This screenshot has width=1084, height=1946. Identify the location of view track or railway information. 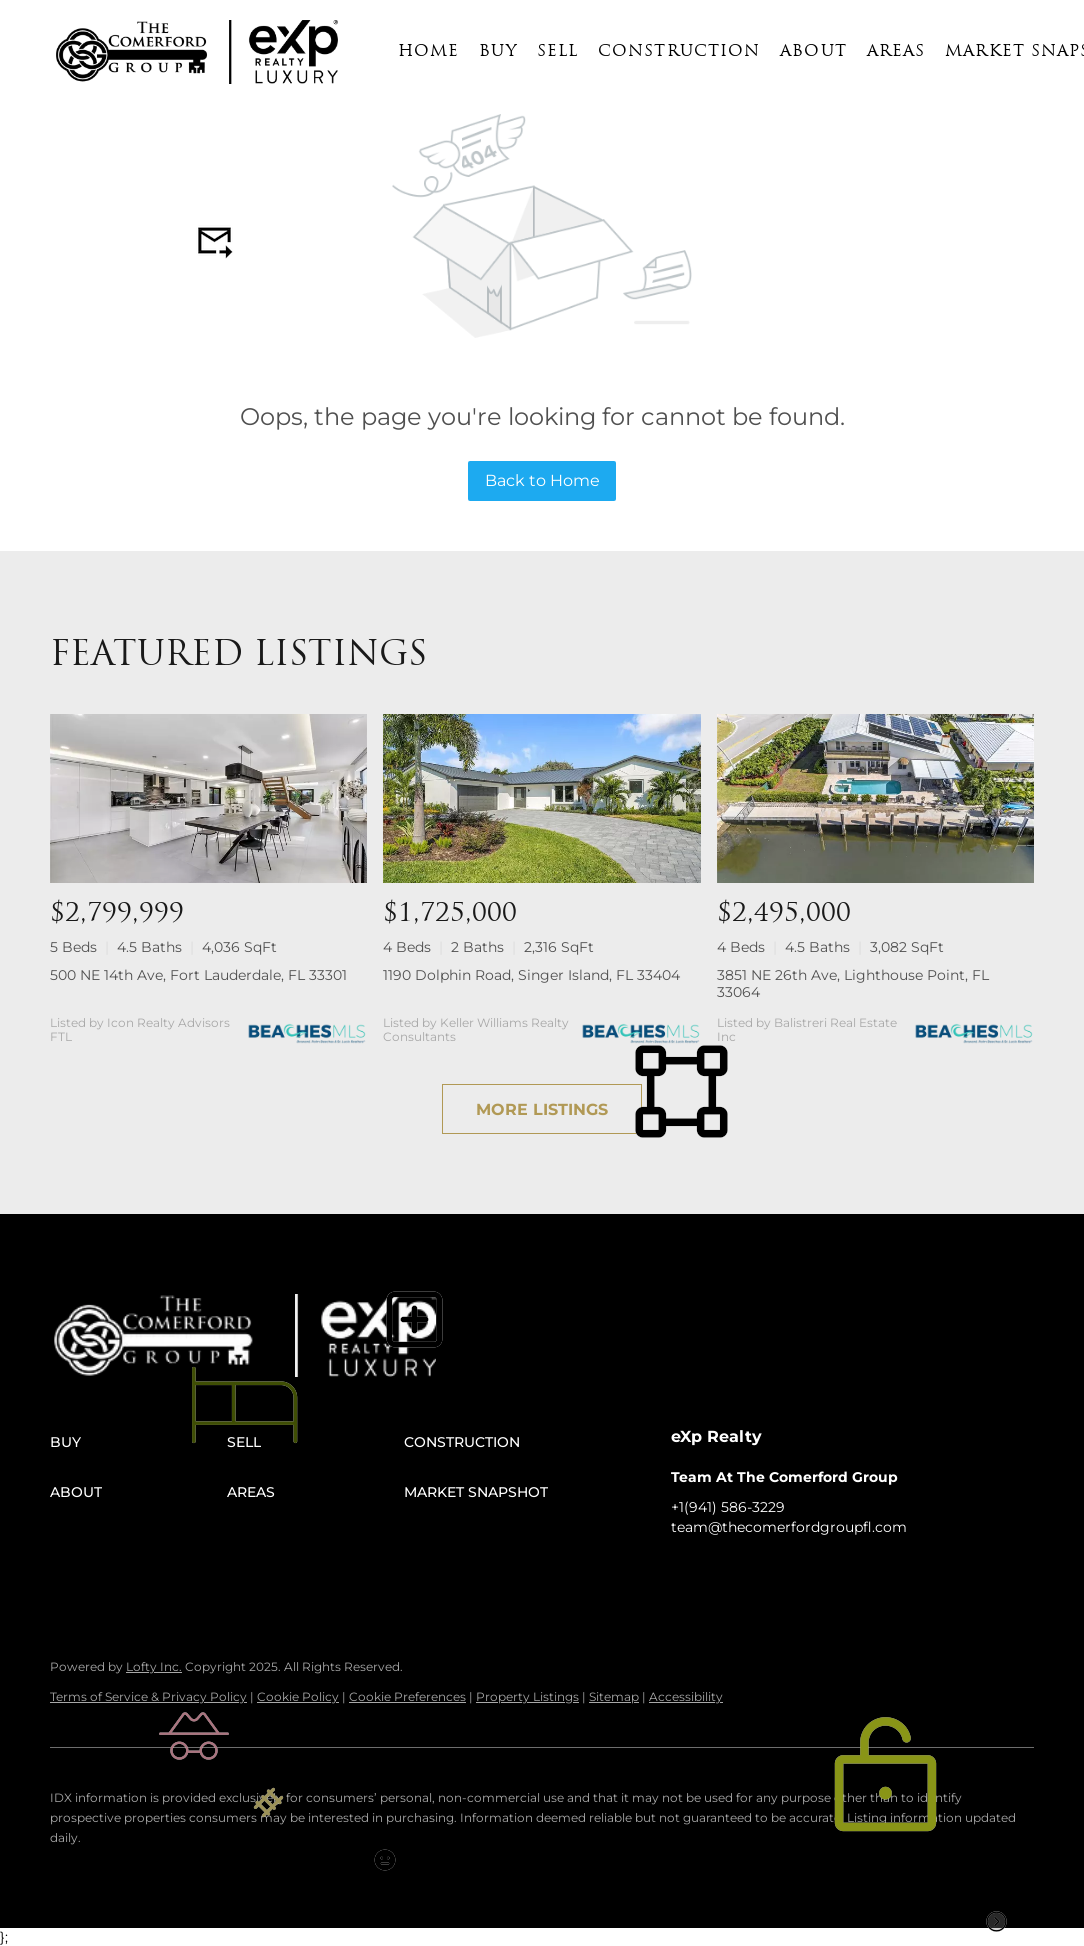
(268, 1802).